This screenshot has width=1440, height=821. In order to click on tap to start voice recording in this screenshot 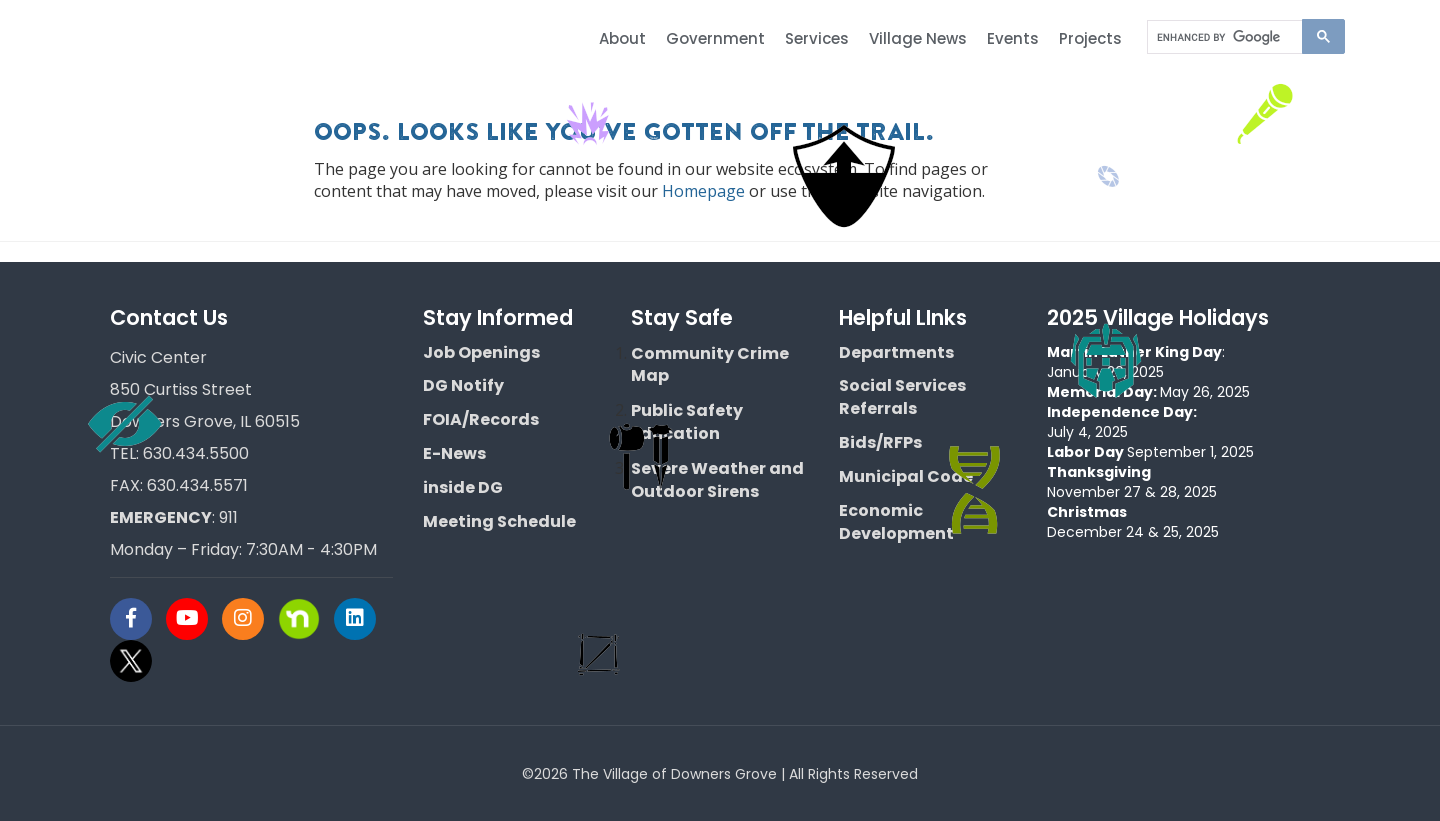, I will do `click(1263, 114)`.